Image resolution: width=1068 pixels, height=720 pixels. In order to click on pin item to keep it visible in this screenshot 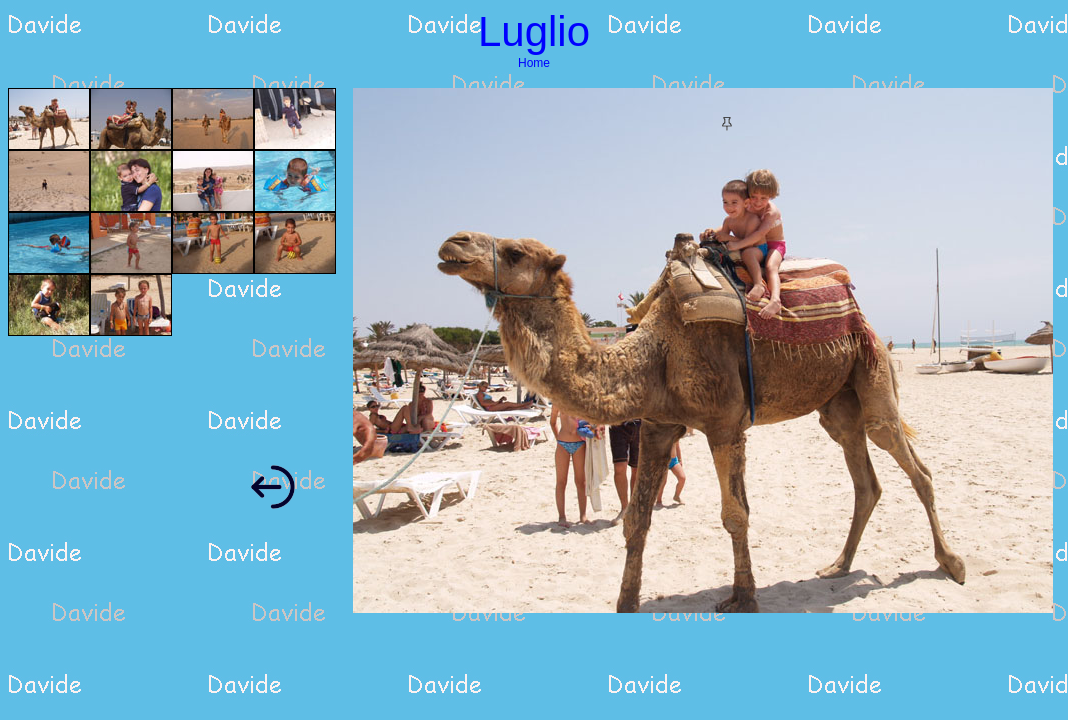, I will do `click(727, 123)`.